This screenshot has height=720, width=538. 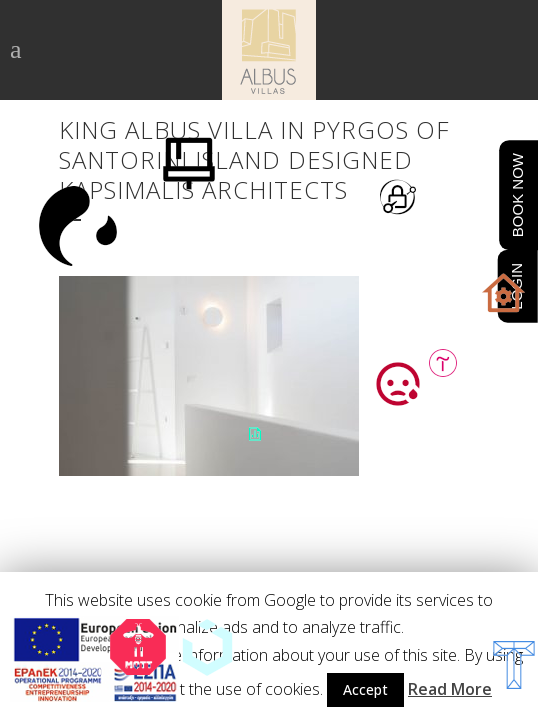 I want to click on indicate a sad or negative reaction, so click(x=398, y=384).